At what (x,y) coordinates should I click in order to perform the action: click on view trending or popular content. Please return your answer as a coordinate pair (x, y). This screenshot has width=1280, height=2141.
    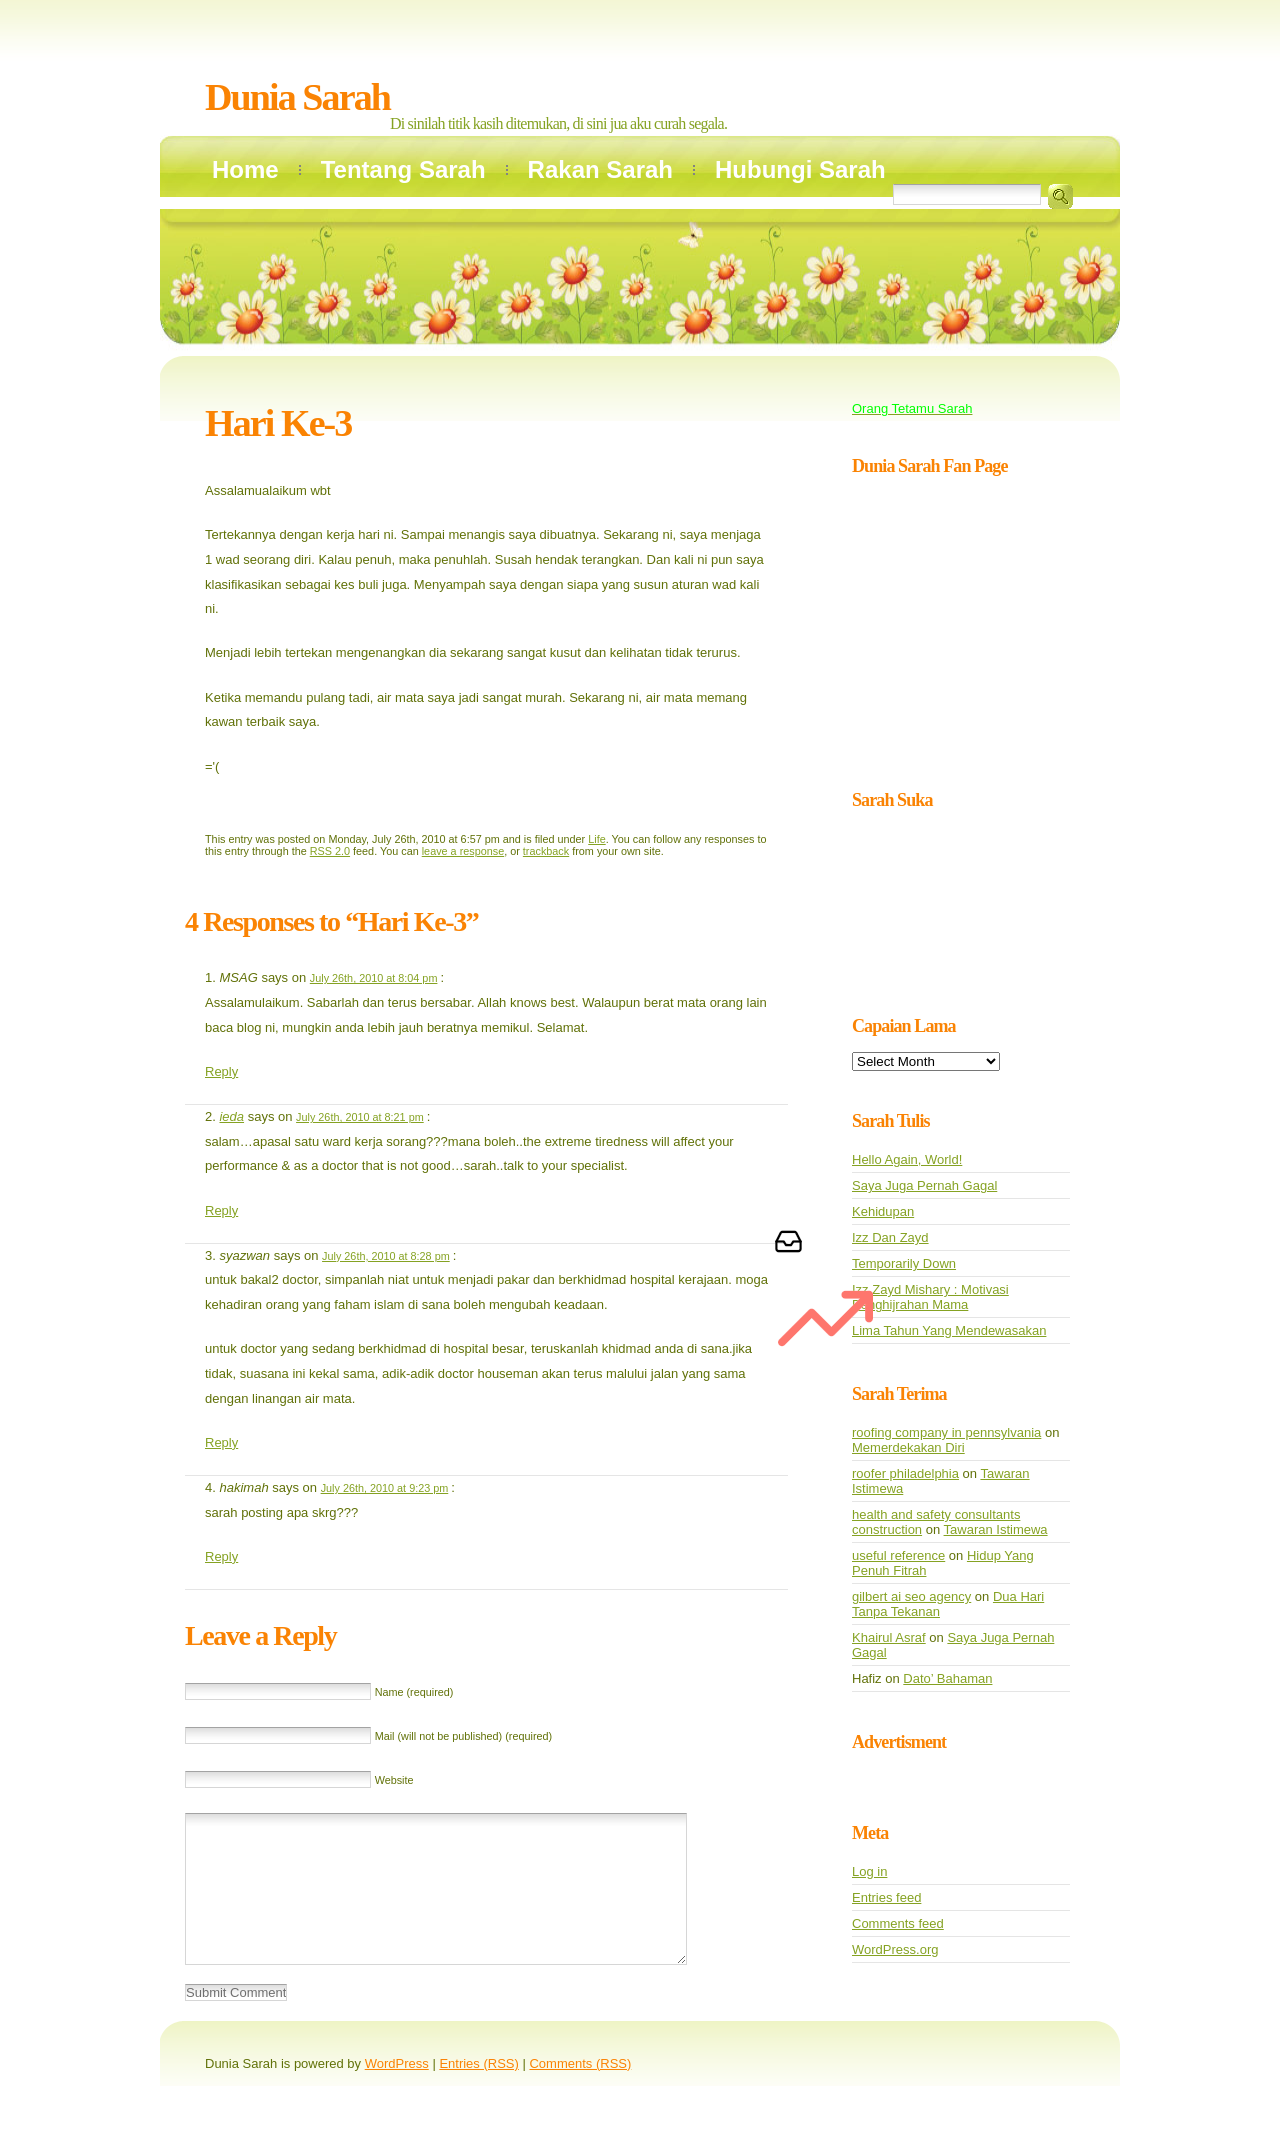
    Looking at the image, I should click on (825, 1318).